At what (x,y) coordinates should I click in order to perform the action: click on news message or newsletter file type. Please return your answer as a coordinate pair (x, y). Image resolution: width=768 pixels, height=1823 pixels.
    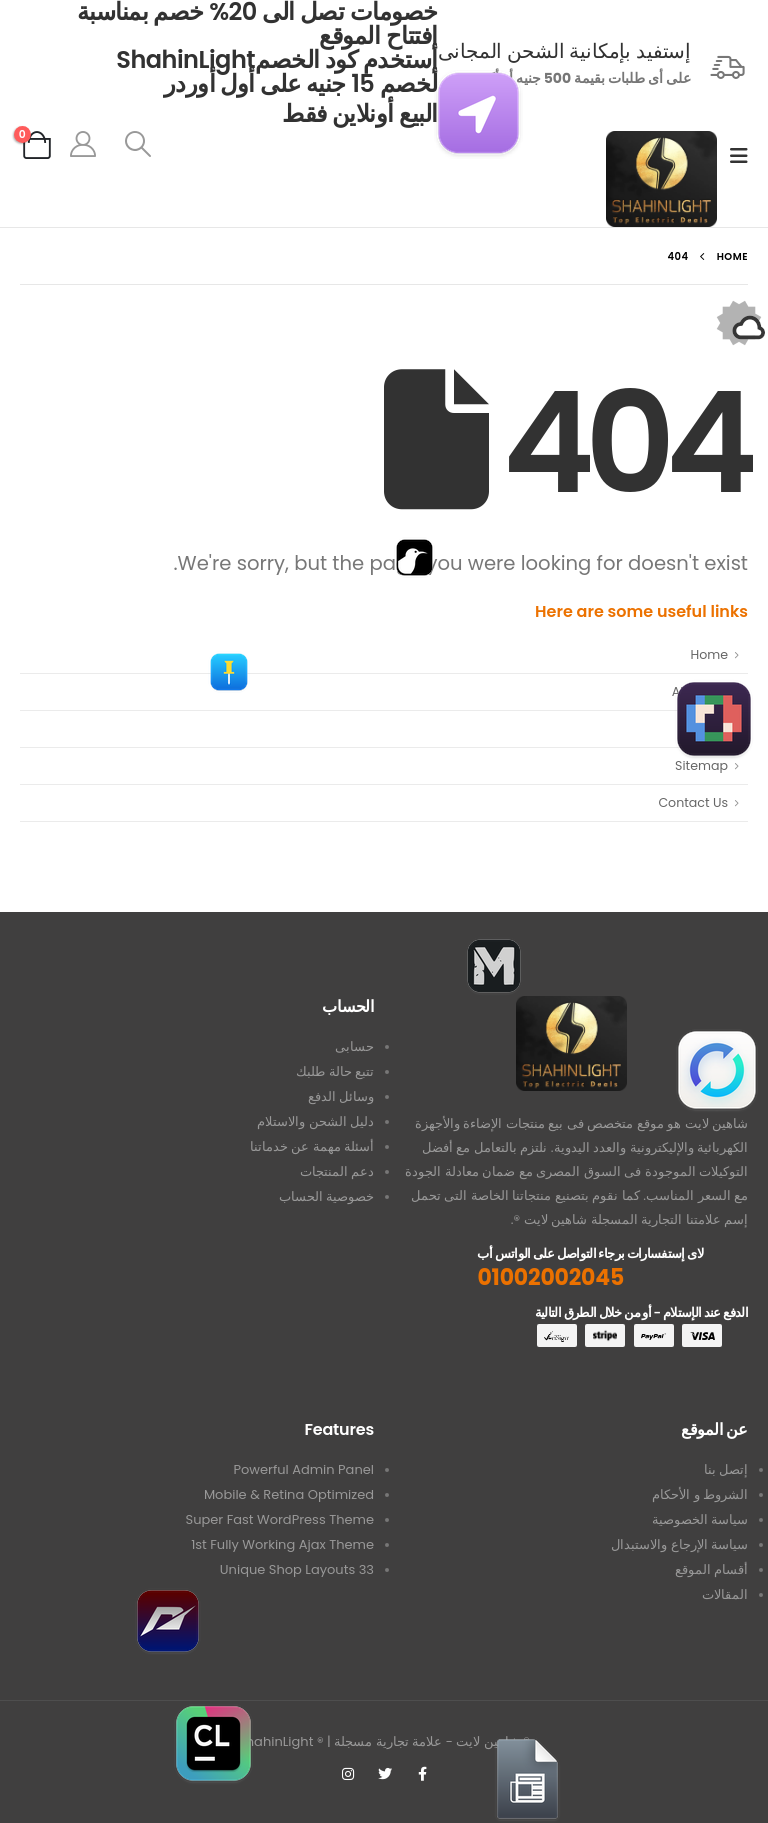
    Looking at the image, I should click on (527, 1780).